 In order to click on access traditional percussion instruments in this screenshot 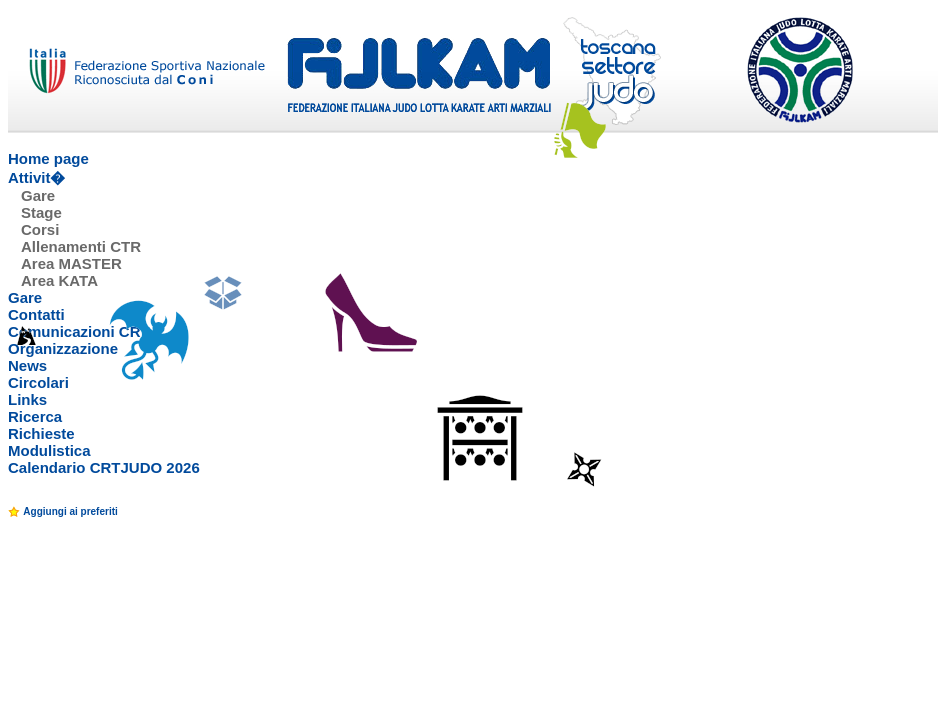, I will do `click(480, 438)`.